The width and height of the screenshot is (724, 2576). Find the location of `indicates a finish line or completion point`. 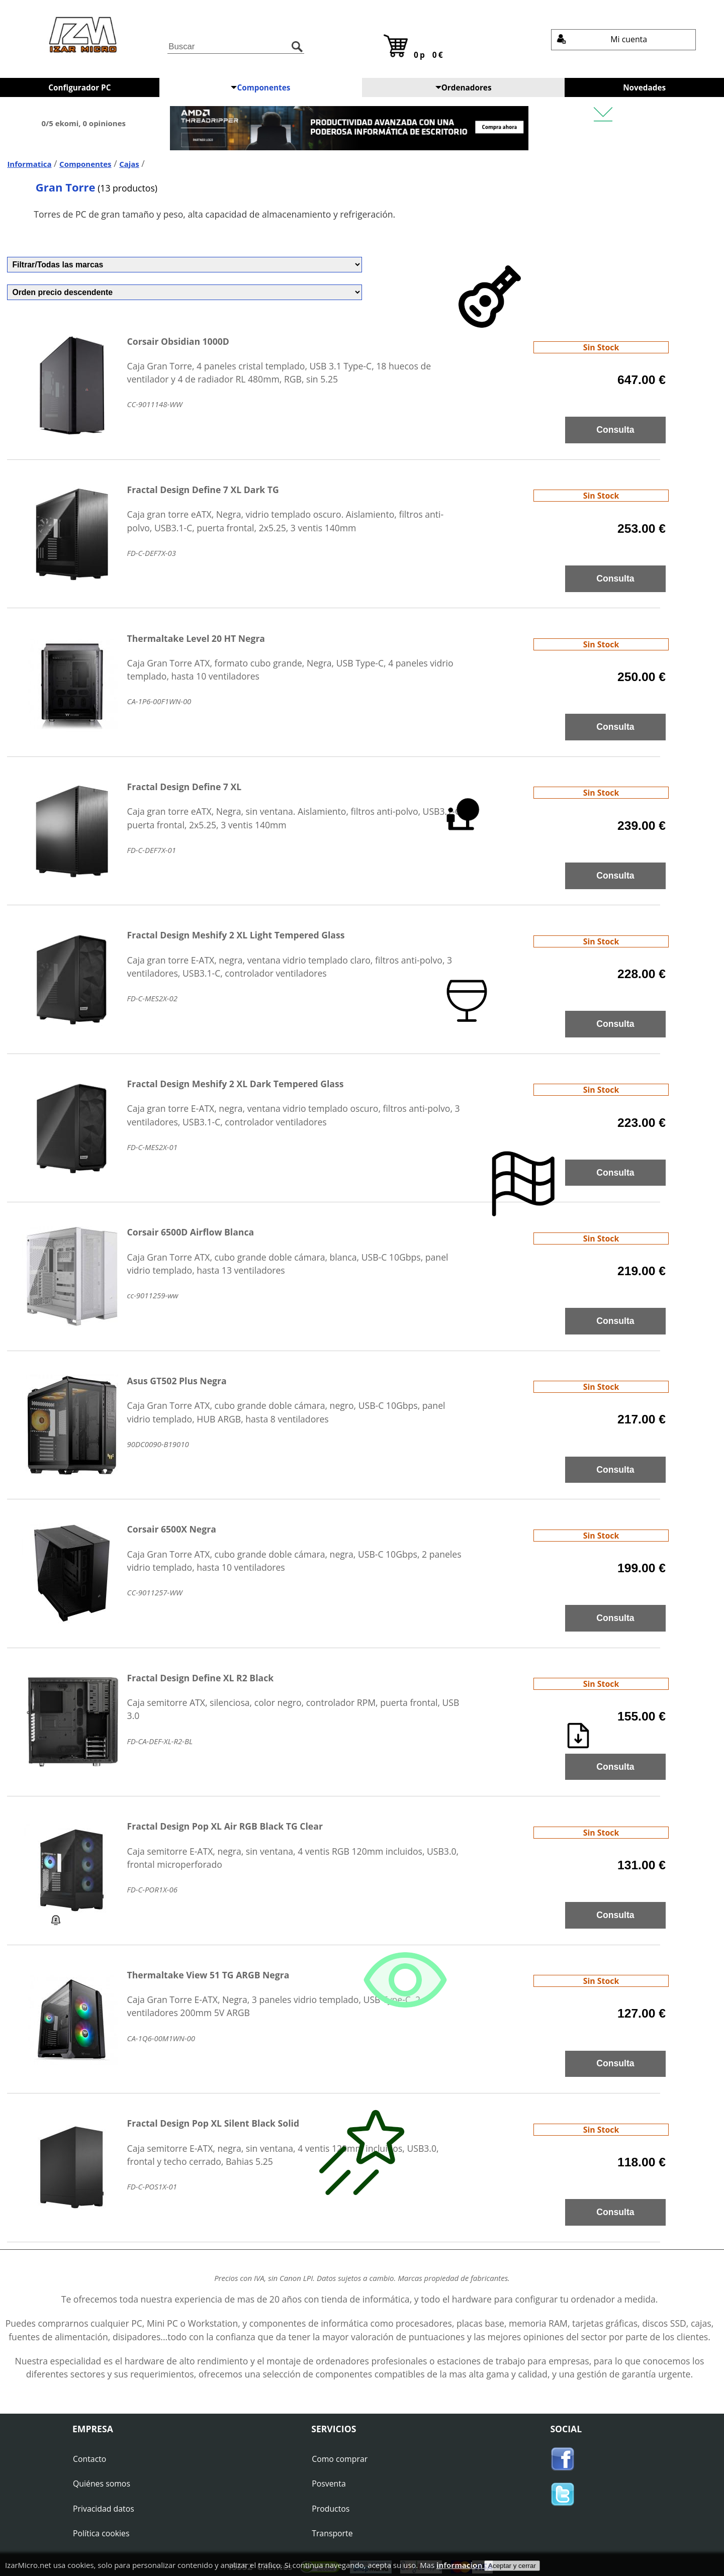

indicates a finish line or completion point is located at coordinates (520, 1182).